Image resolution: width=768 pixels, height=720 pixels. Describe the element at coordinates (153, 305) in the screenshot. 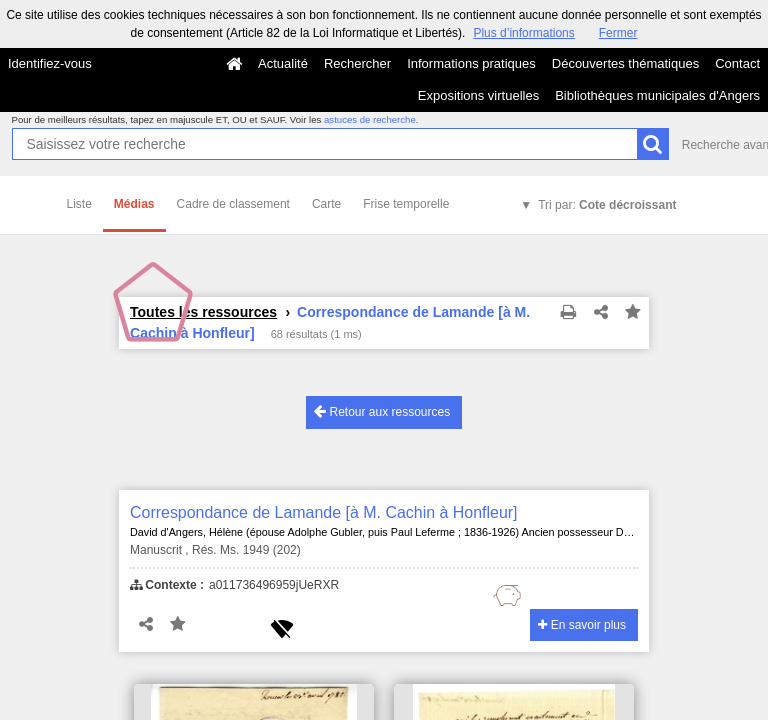

I see `pentagon shape indicator` at that location.